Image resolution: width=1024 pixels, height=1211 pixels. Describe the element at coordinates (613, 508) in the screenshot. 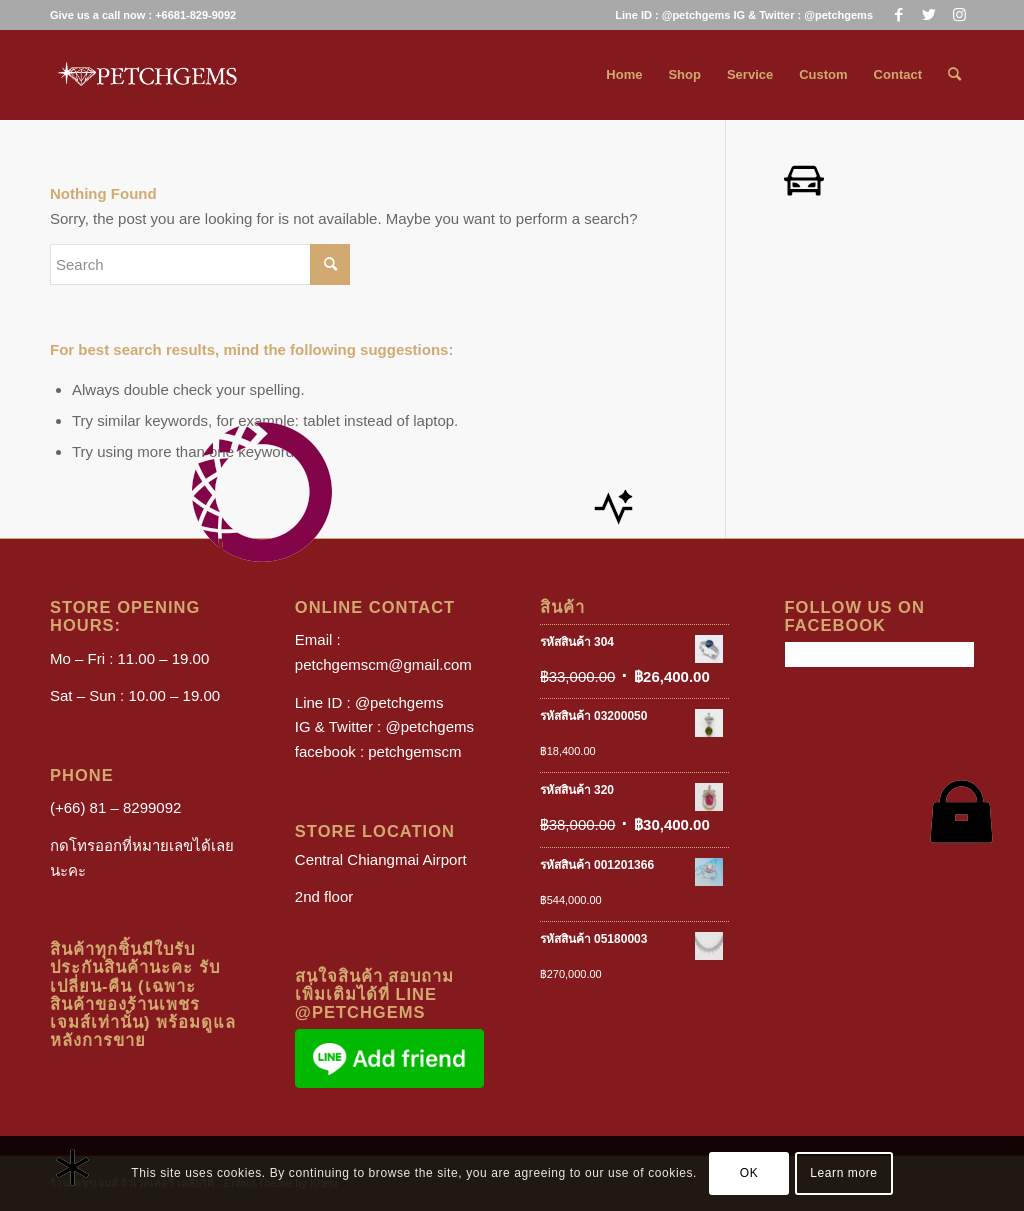

I see `access AI-powered health monitoring` at that location.